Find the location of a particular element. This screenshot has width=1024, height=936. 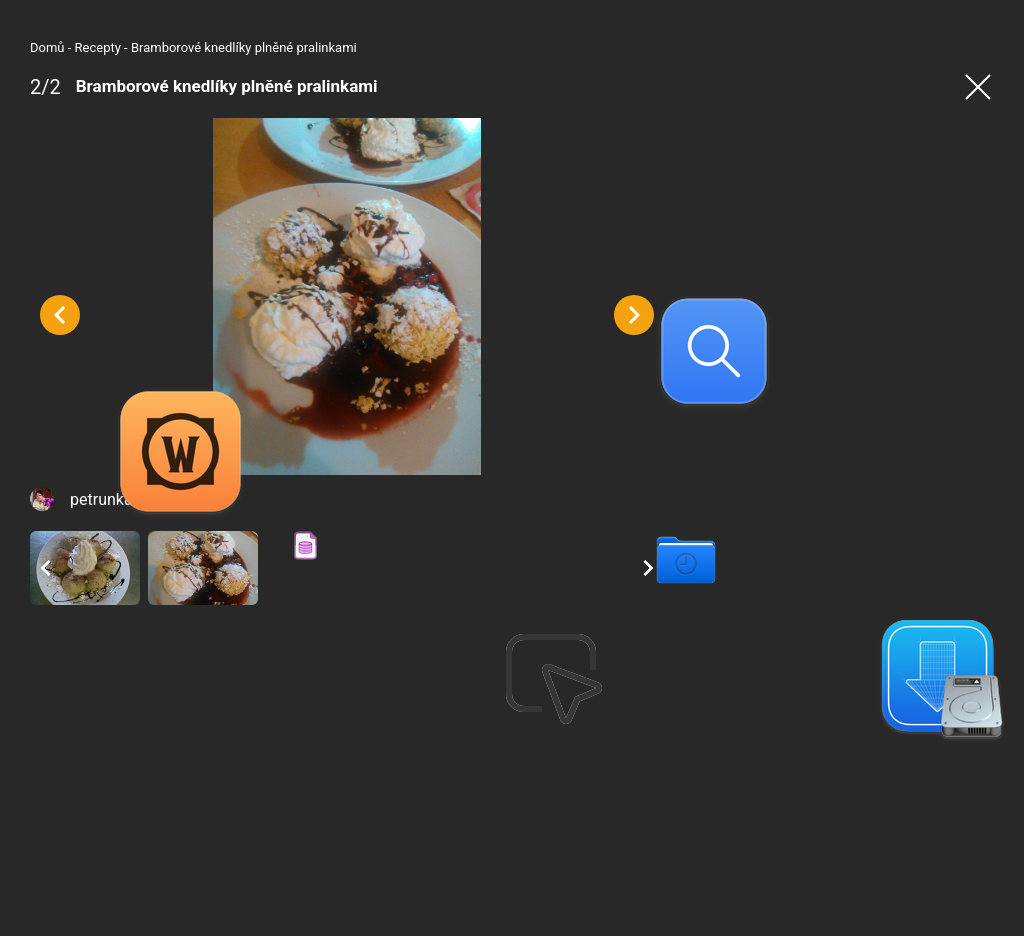

access pointer and cursor accessibility settings is located at coordinates (554, 676).